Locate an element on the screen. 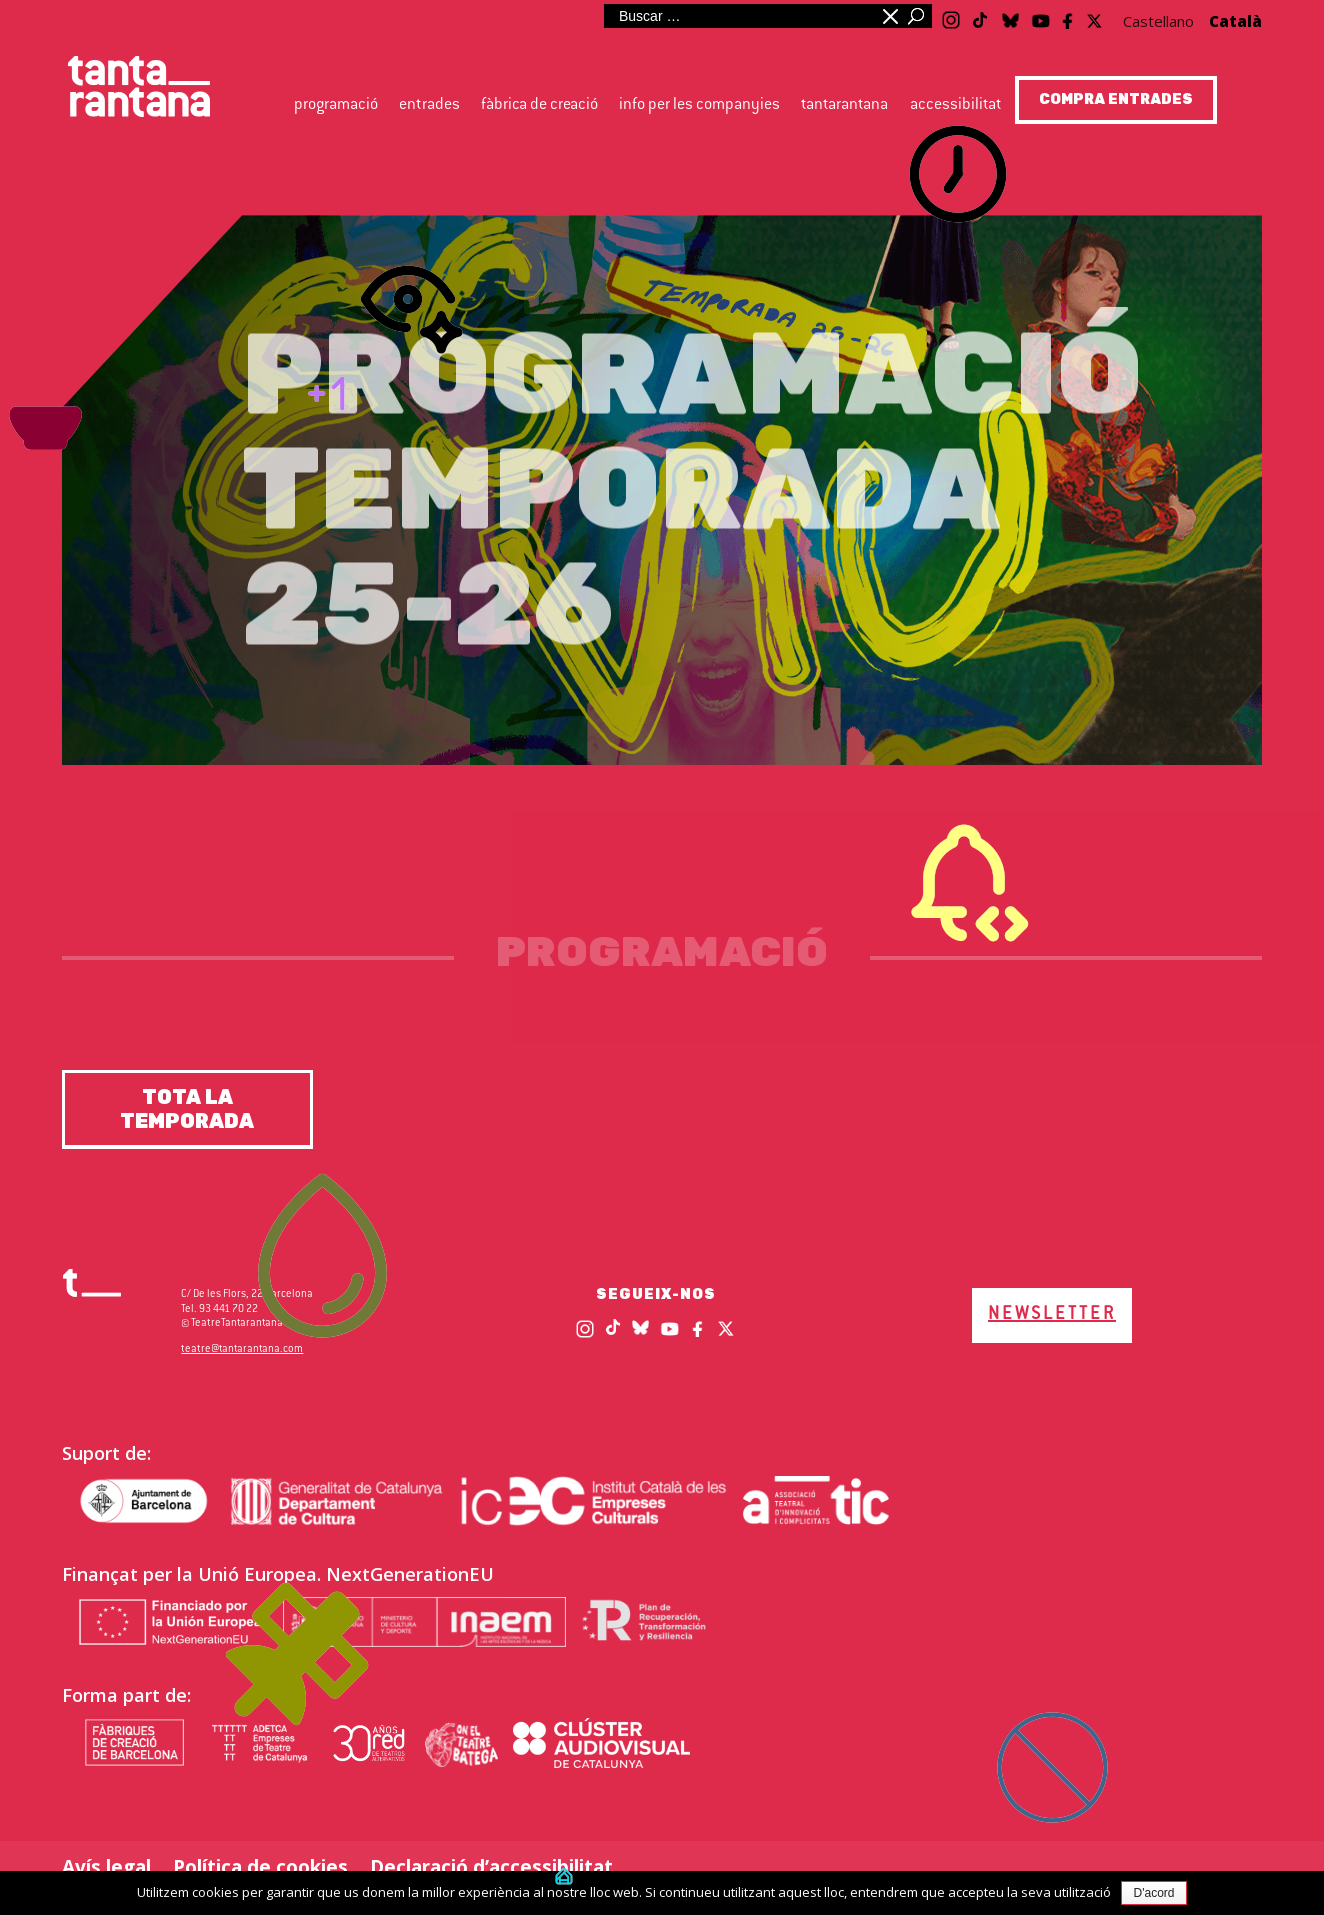  enable smart view or AI-powered visual features is located at coordinates (408, 299).